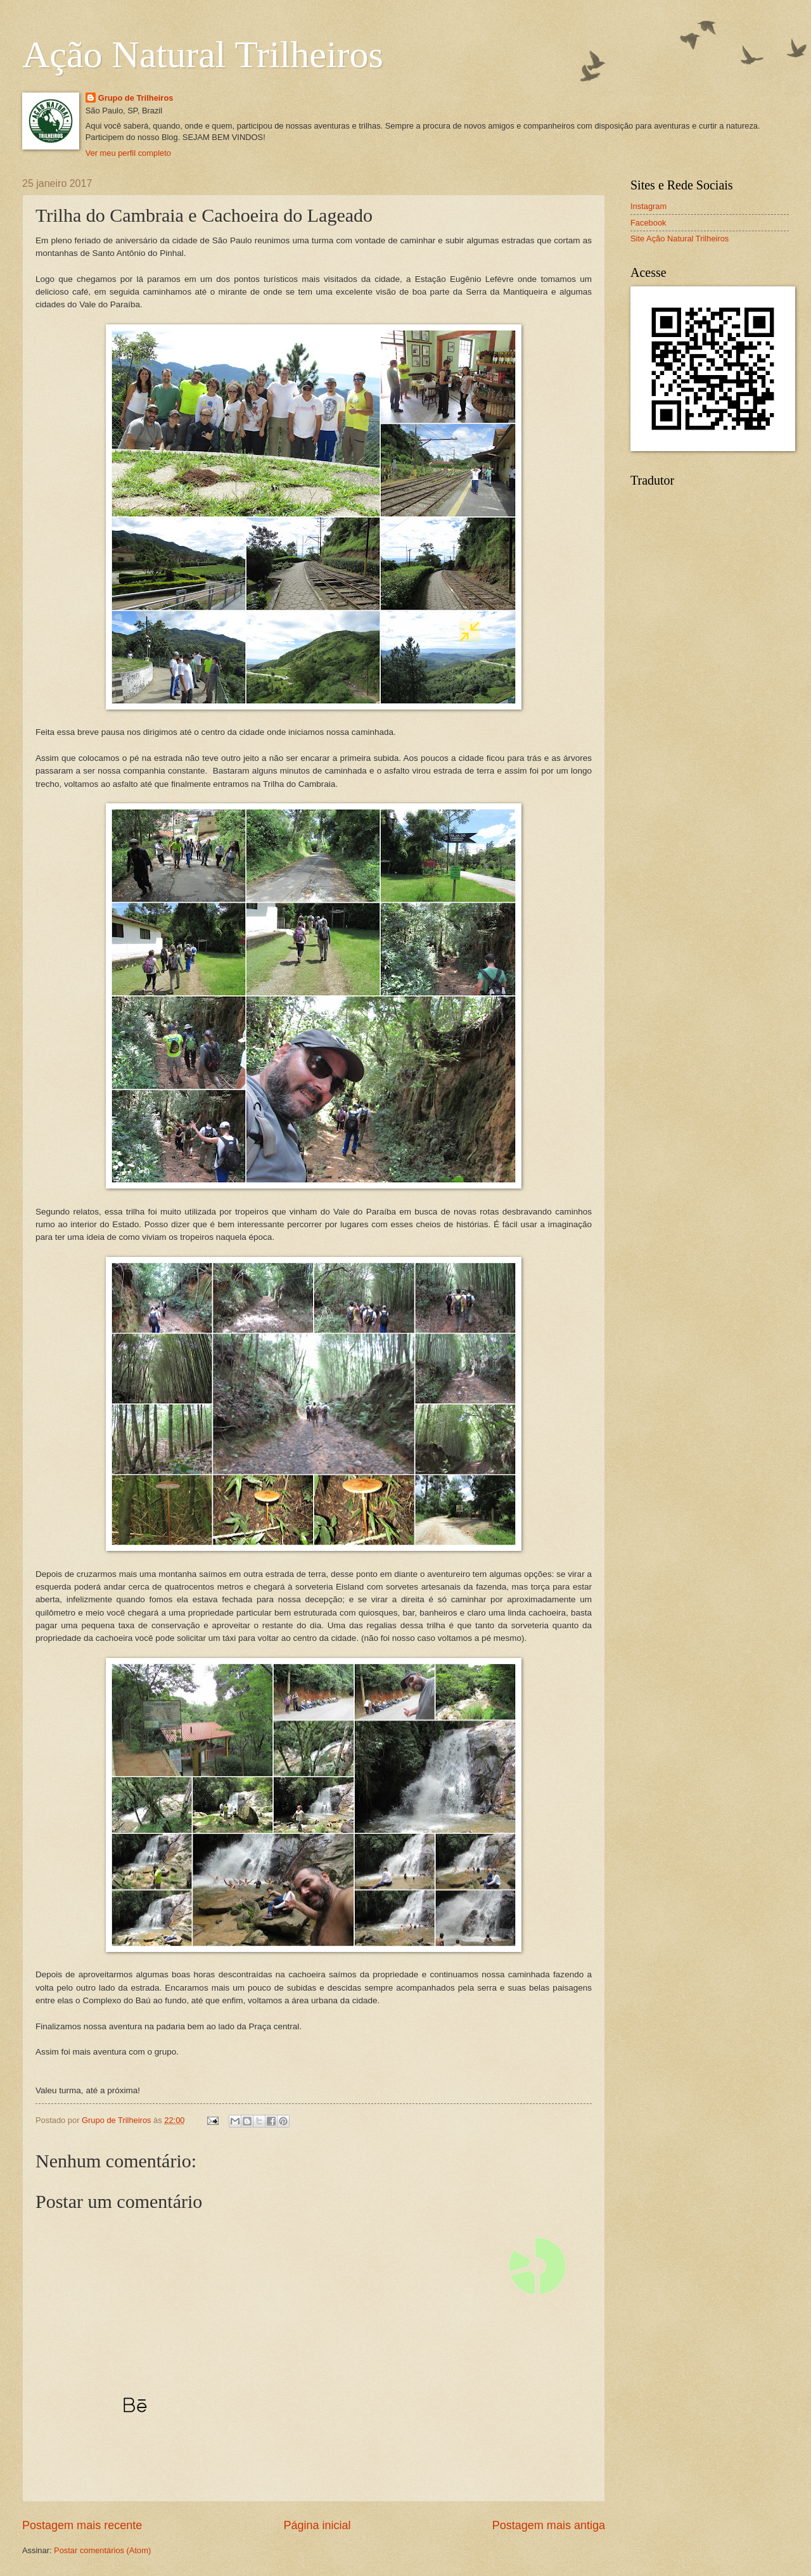 The height and width of the screenshot is (2576, 811). What do you see at coordinates (469, 632) in the screenshot?
I see `minimize or collapse a window` at bounding box center [469, 632].